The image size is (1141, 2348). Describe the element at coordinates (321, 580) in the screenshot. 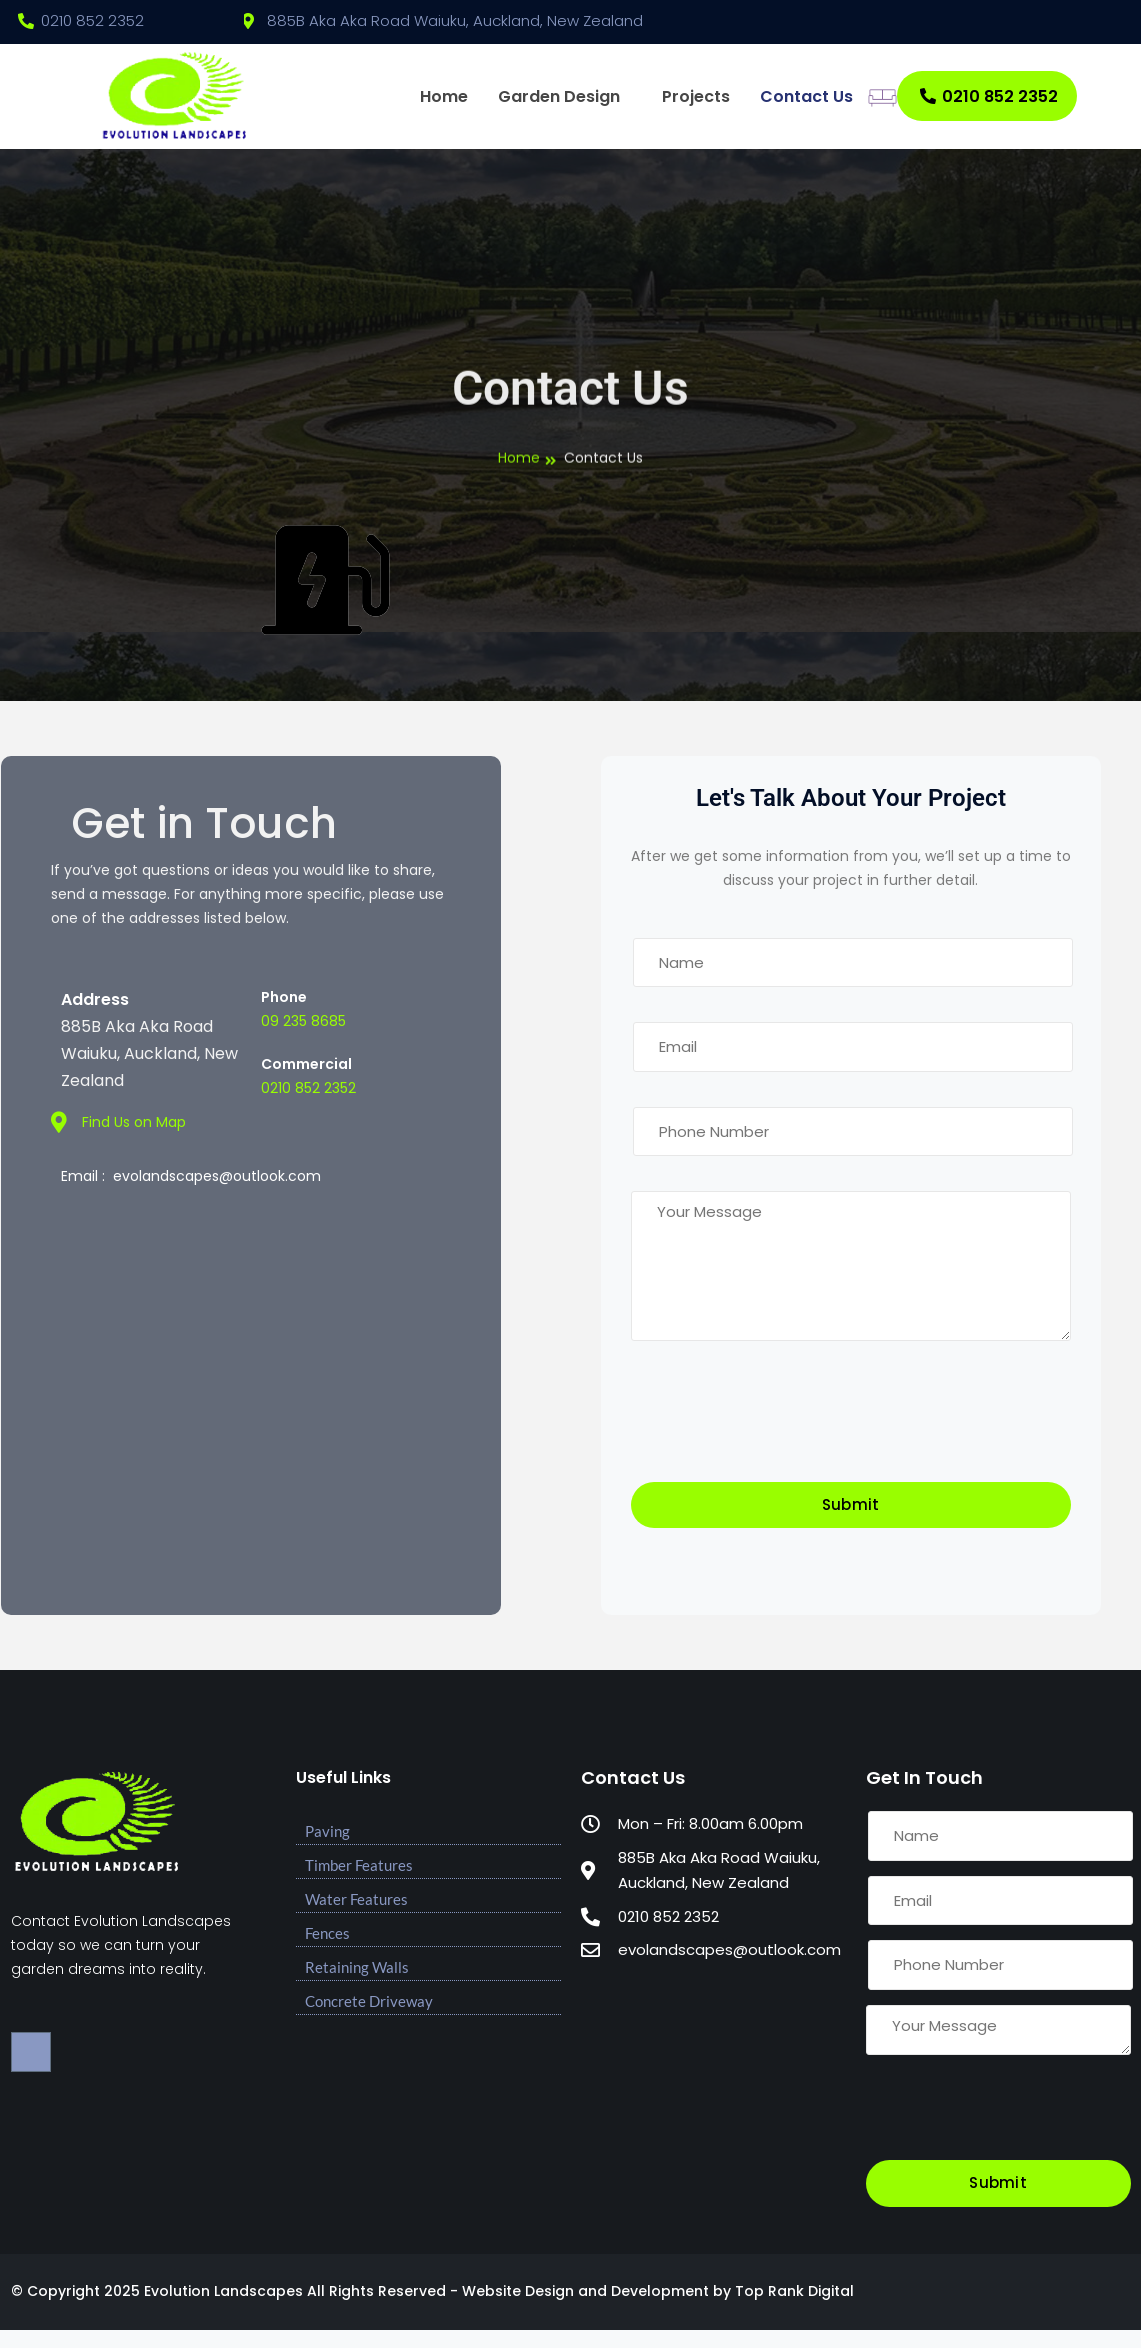

I see `find nearby EV charging stations` at that location.